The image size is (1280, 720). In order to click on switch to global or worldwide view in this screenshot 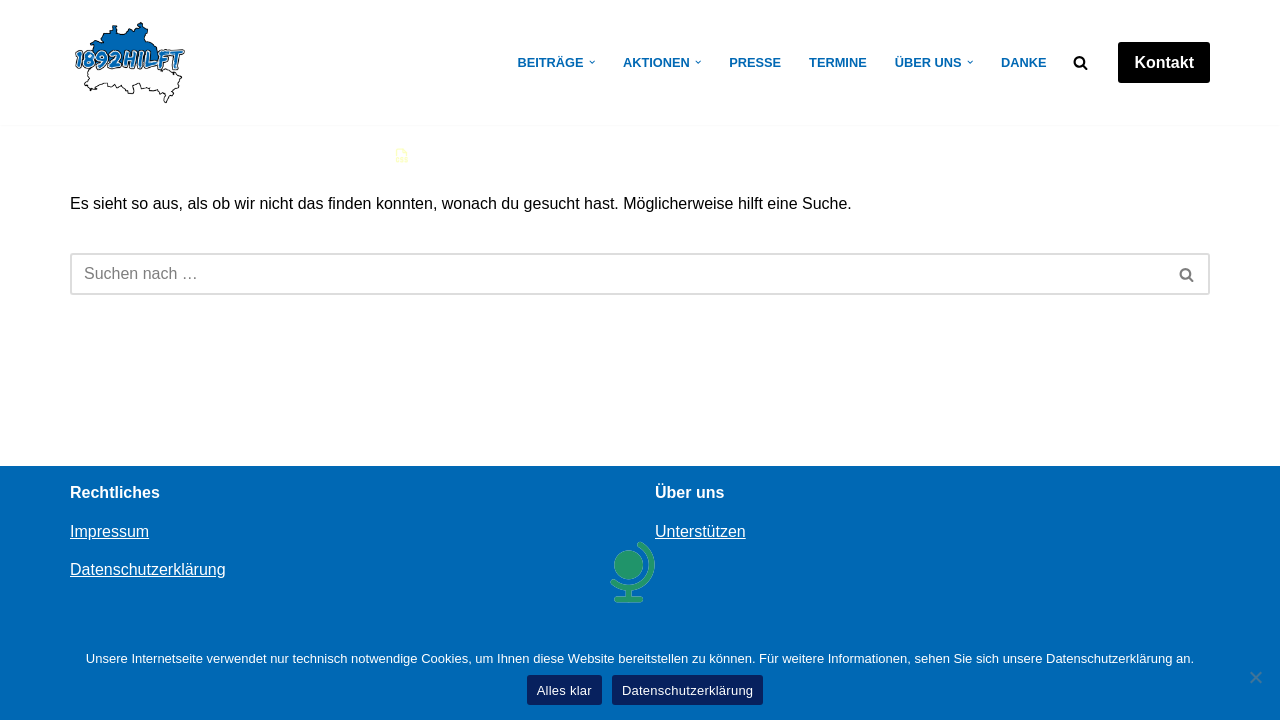, I will do `click(631, 573)`.